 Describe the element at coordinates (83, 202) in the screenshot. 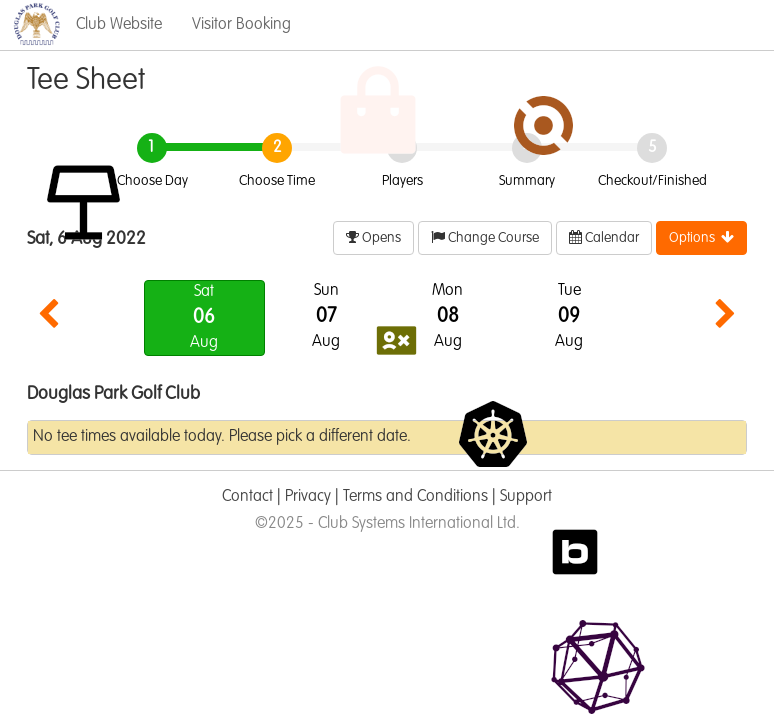

I see `open Apple Keynote presentation app` at that location.